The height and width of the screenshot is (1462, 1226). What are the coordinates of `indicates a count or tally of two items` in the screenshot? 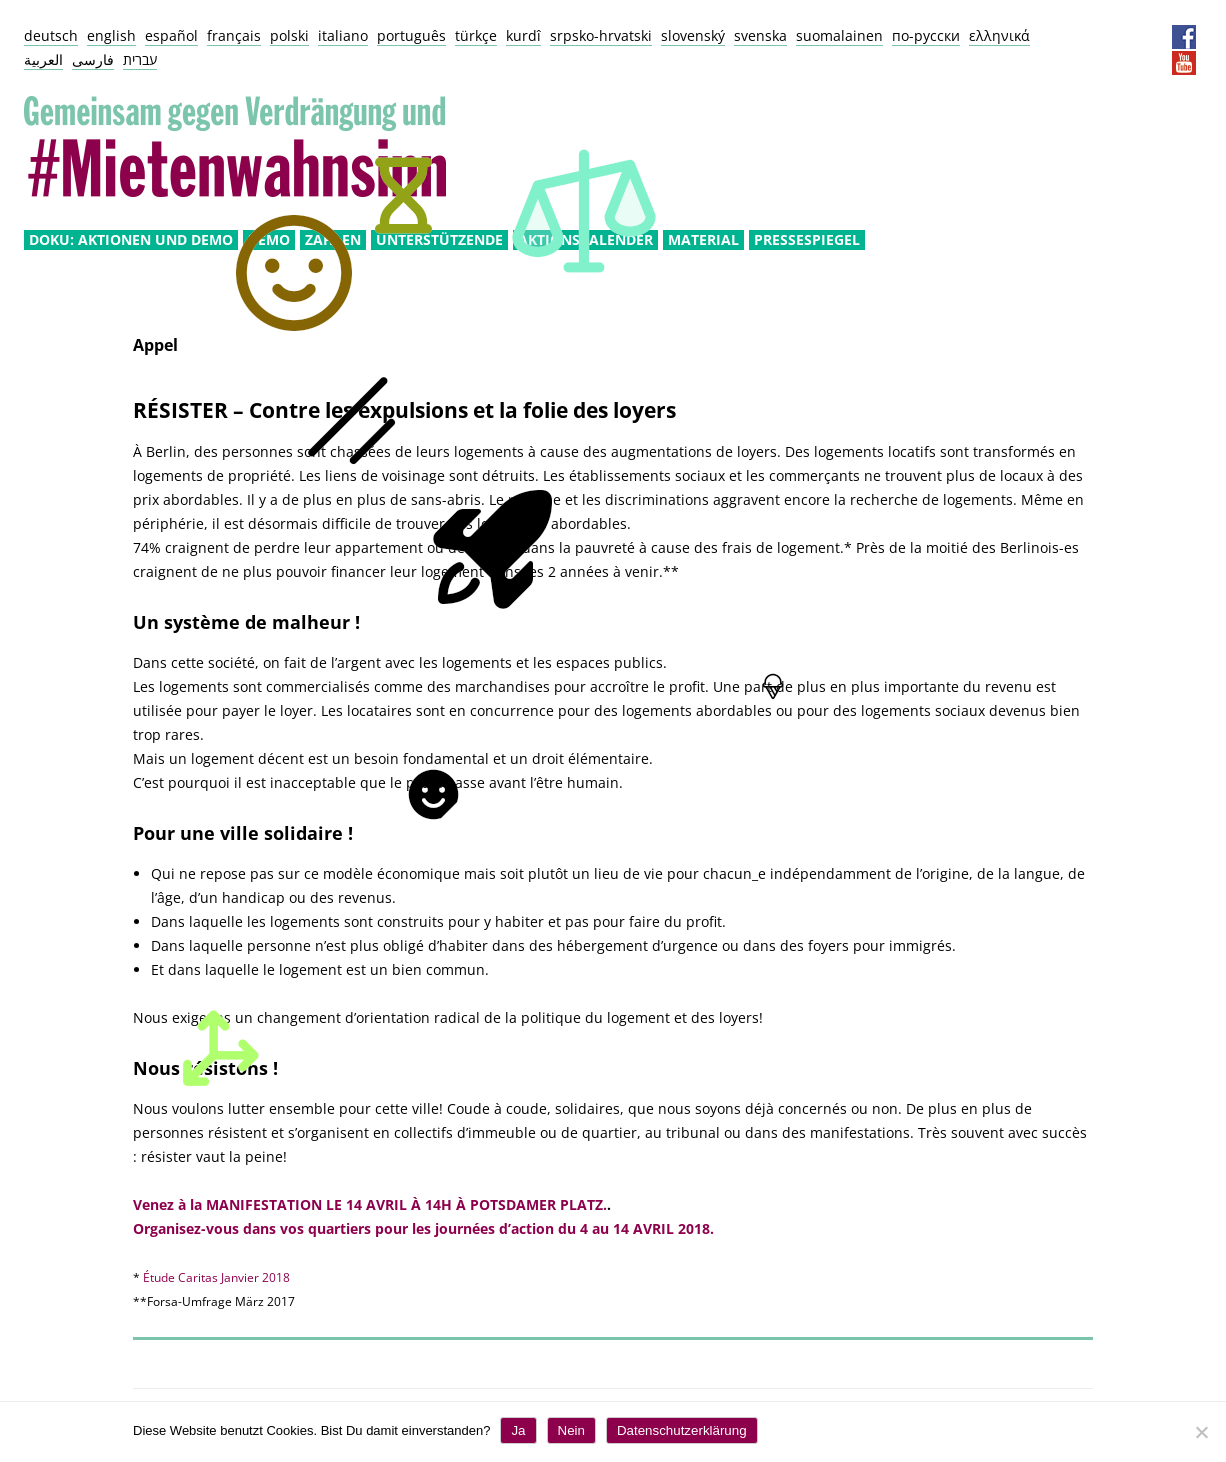 It's located at (353, 422).